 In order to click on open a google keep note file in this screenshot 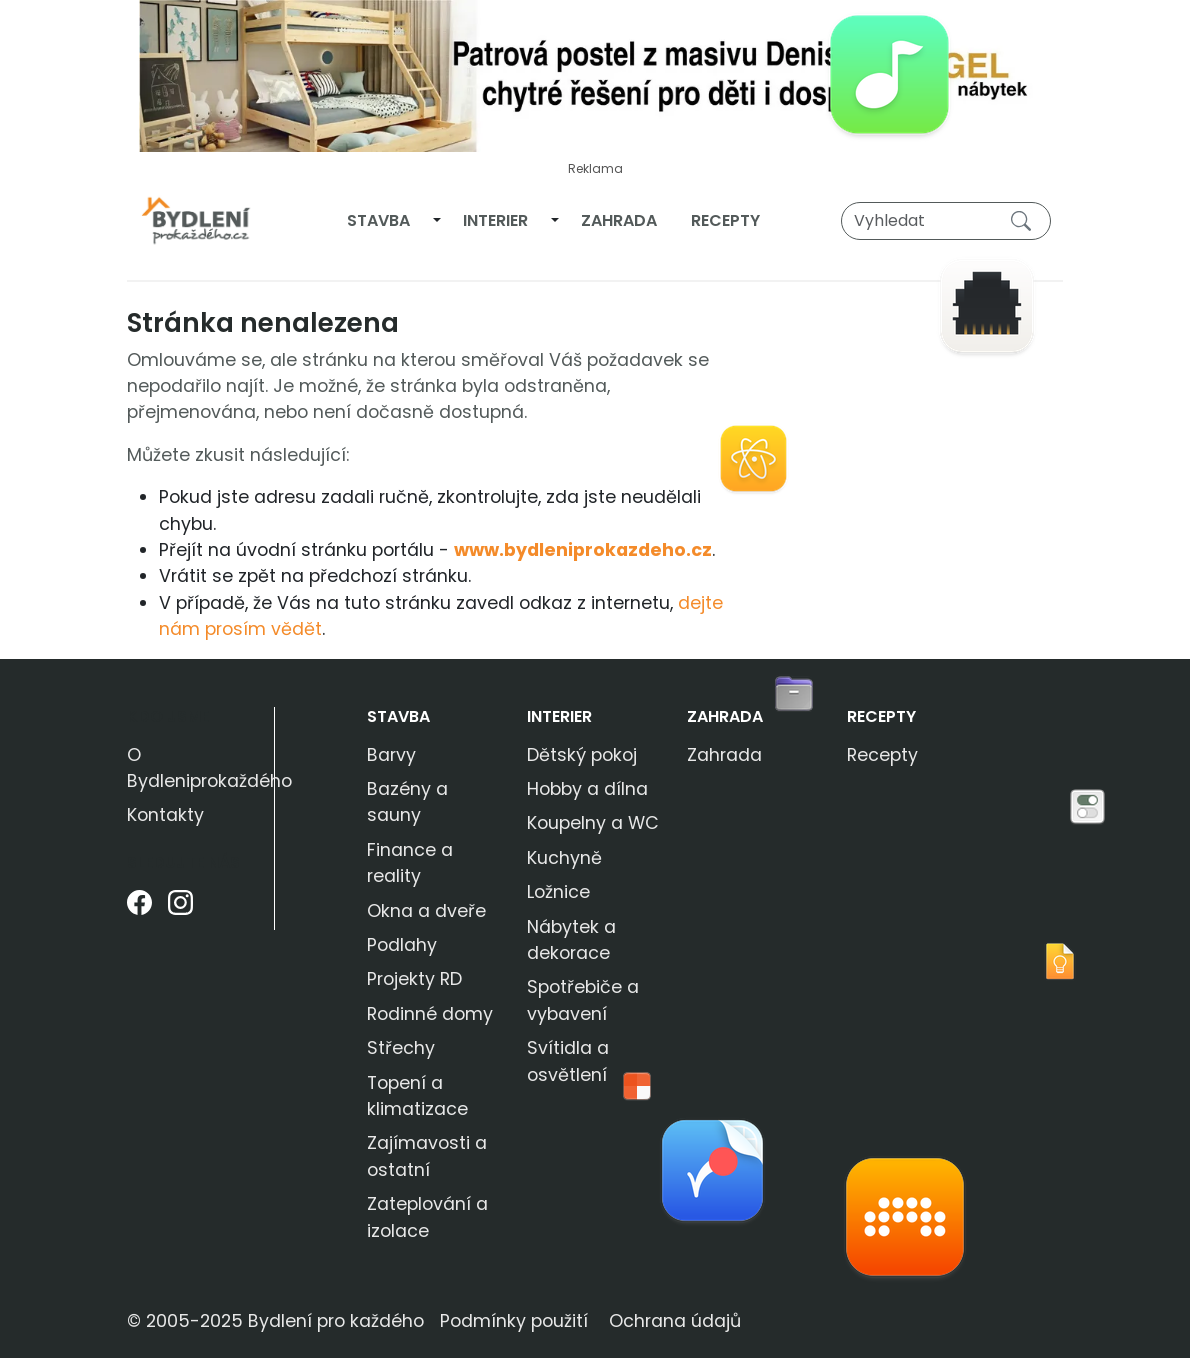, I will do `click(1060, 962)`.